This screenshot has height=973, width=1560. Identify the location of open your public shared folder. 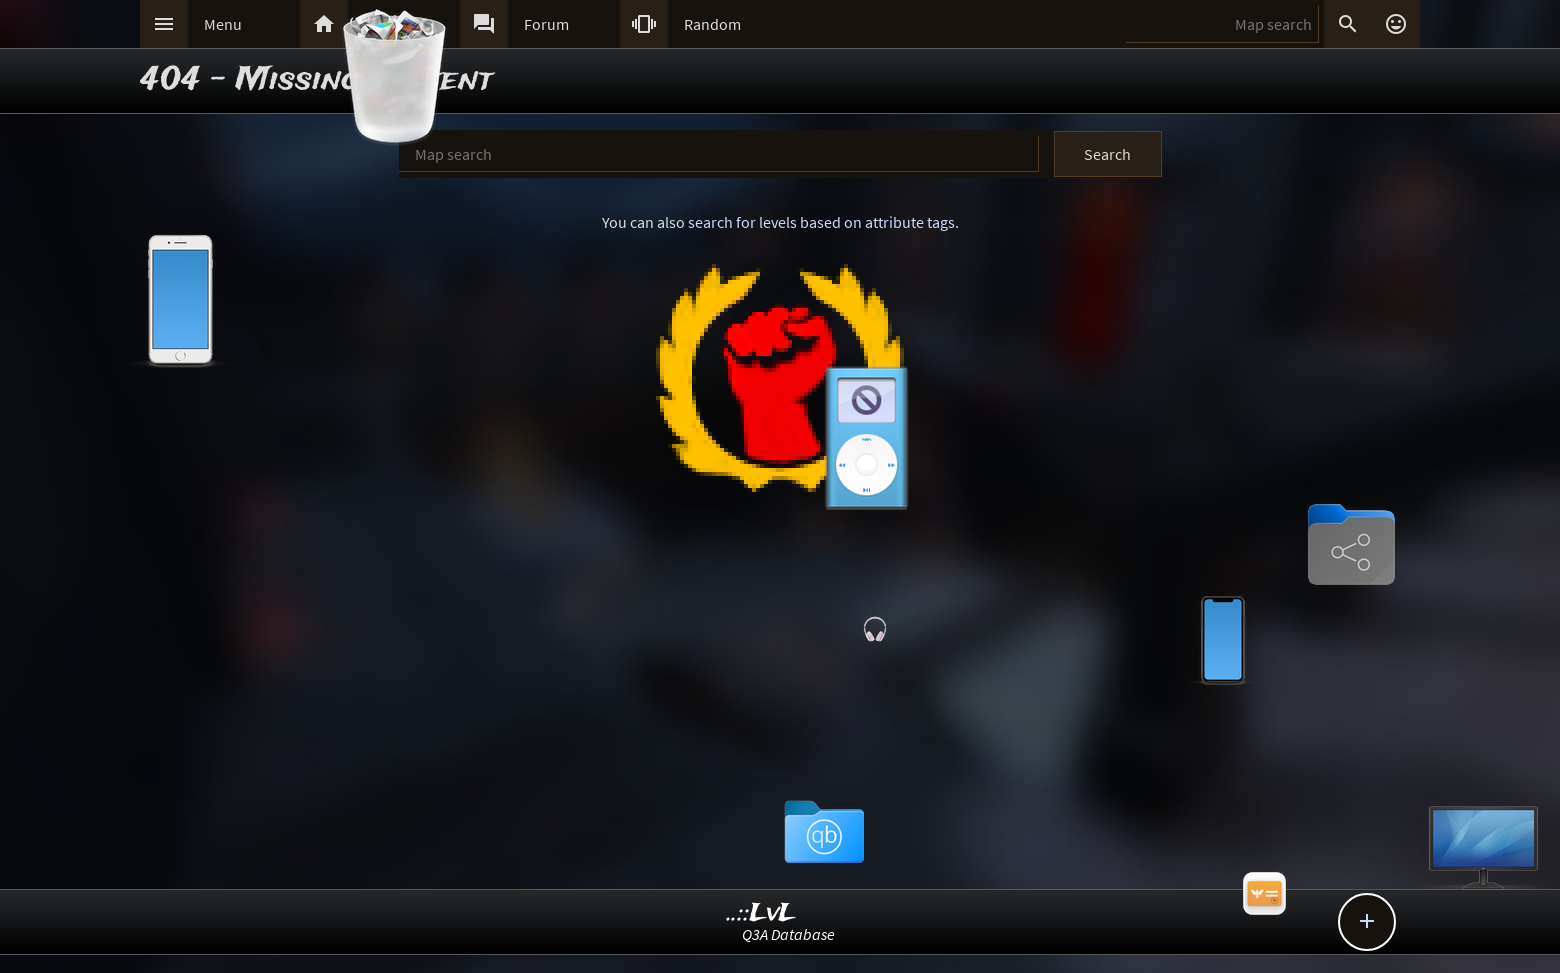
(1351, 544).